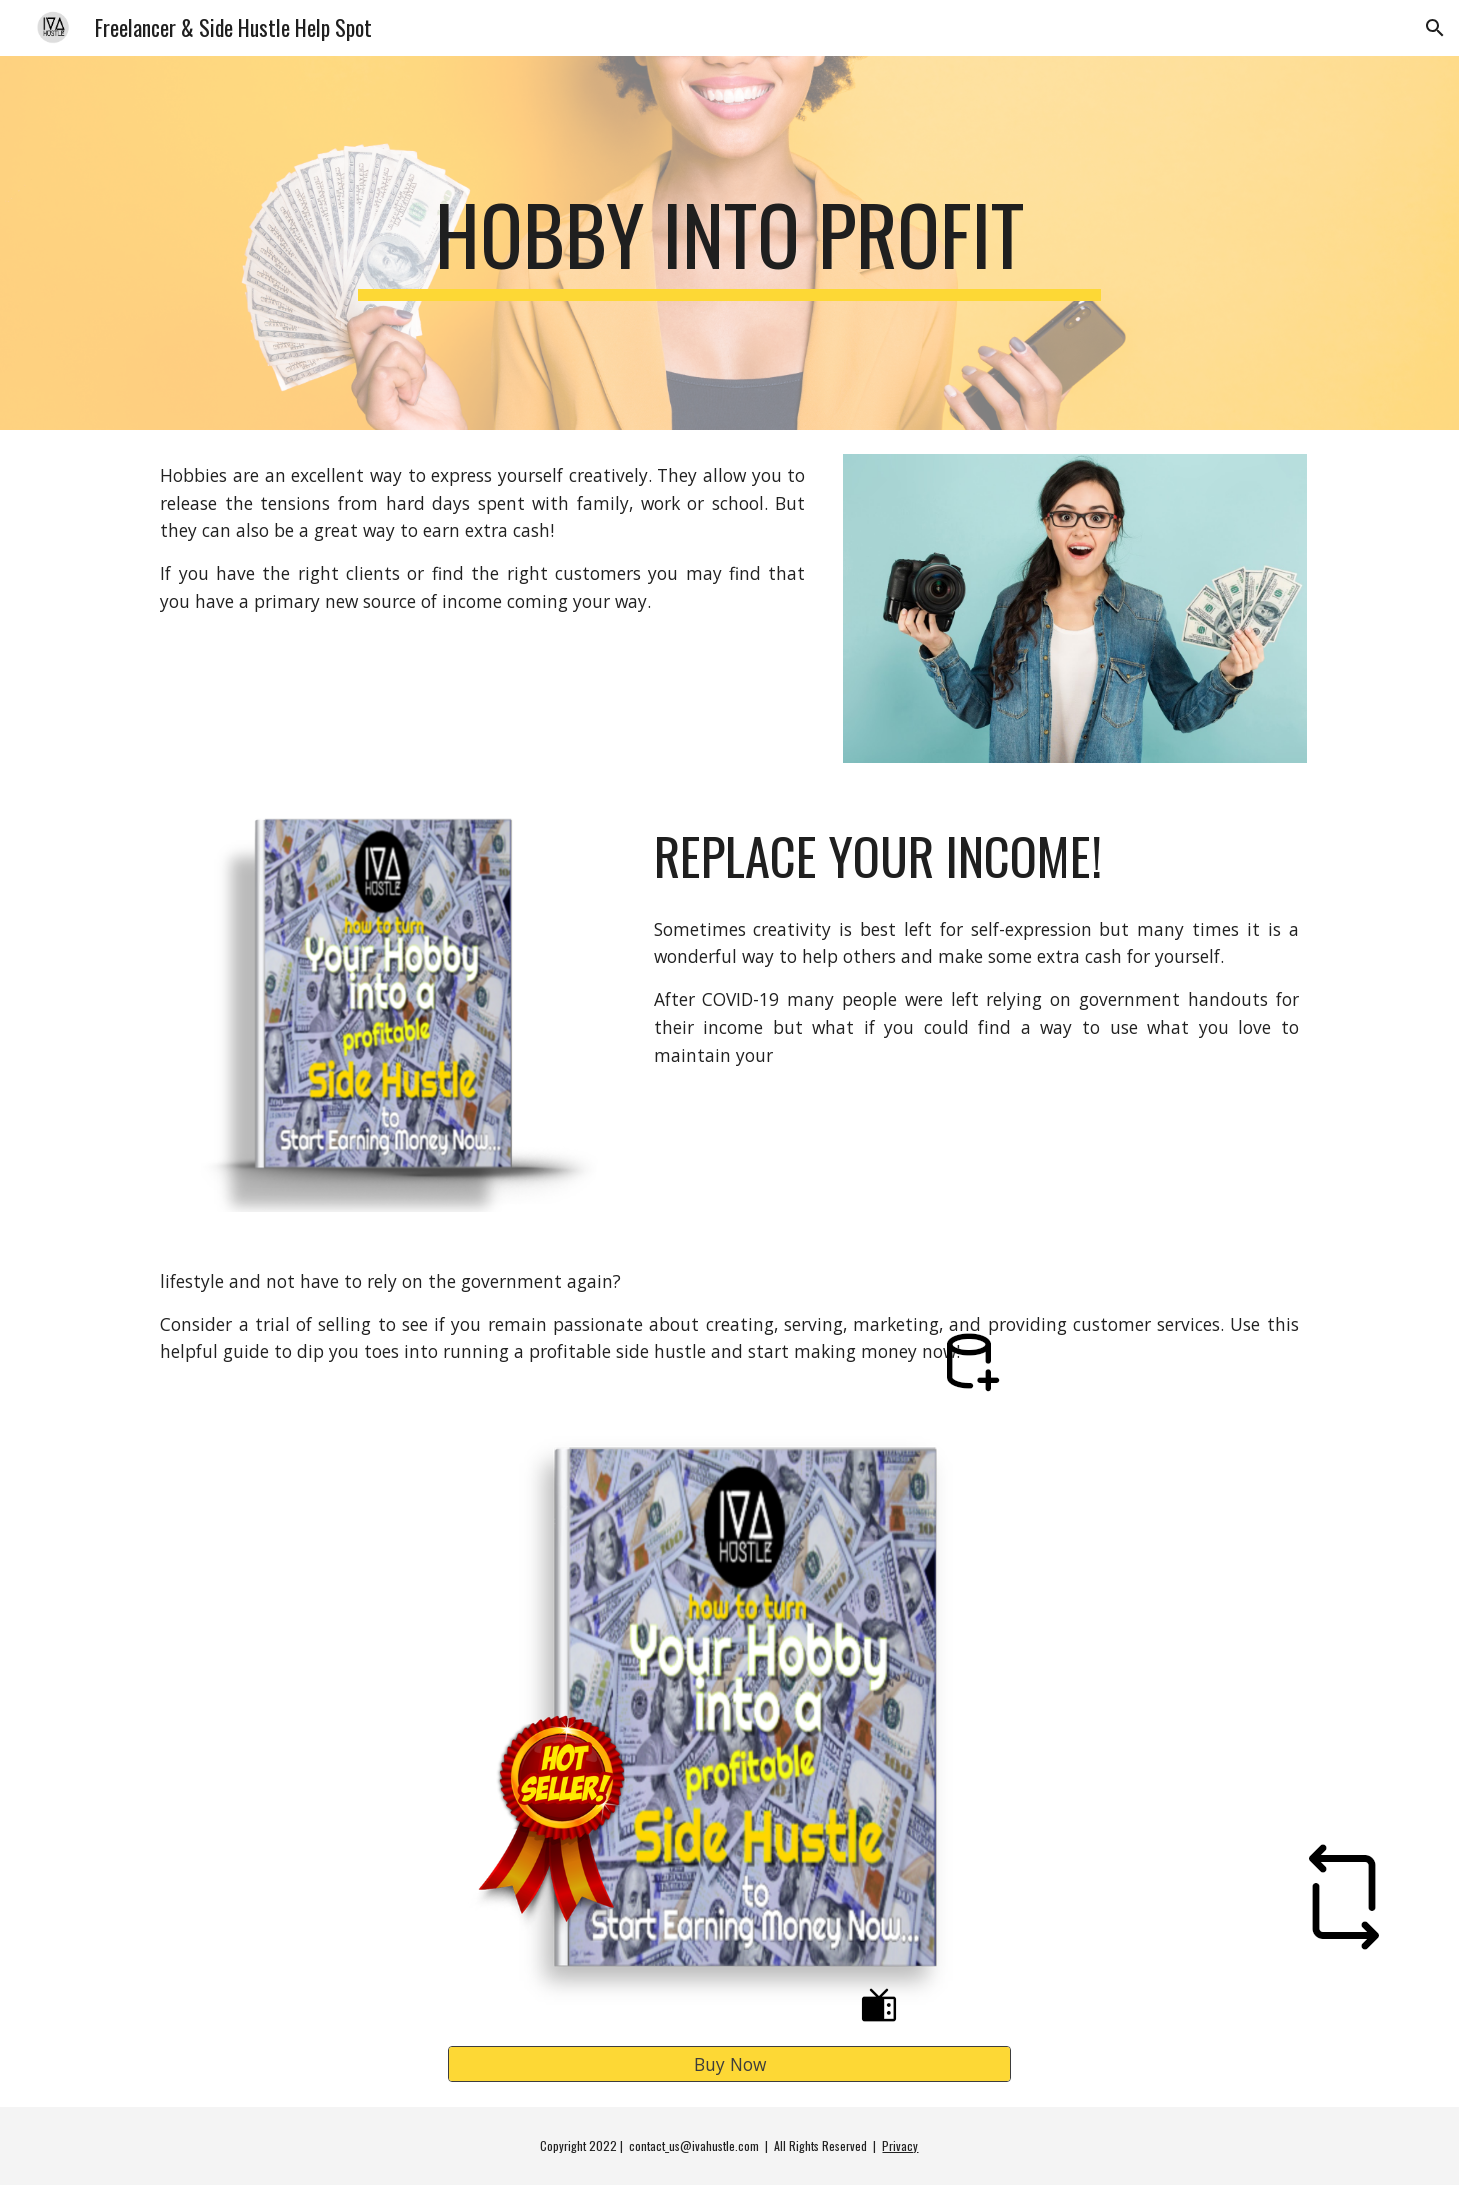 The image size is (1459, 2185). What do you see at coordinates (879, 2007) in the screenshot?
I see `access TV or video streaming content` at bounding box center [879, 2007].